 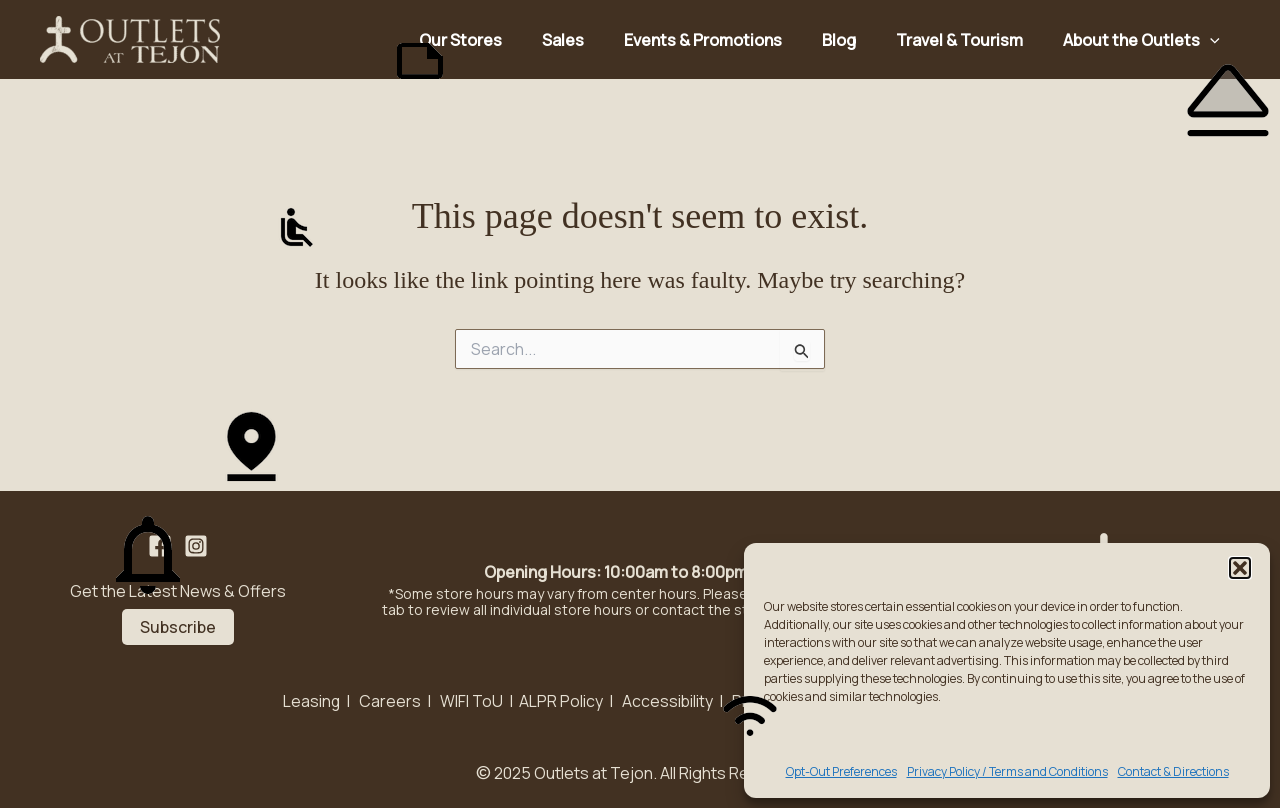 What do you see at coordinates (750, 706) in the screenshot?
I see `indicates strong wifi signal strength` at bounding box center [750, 706].